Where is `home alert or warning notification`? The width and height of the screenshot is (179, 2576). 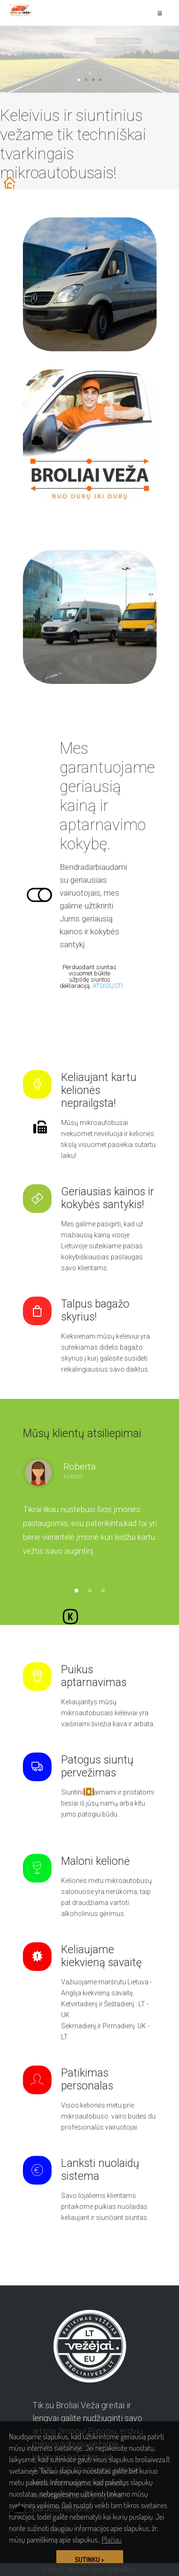 home alert or warning notification is located at coordinates (10, 183).